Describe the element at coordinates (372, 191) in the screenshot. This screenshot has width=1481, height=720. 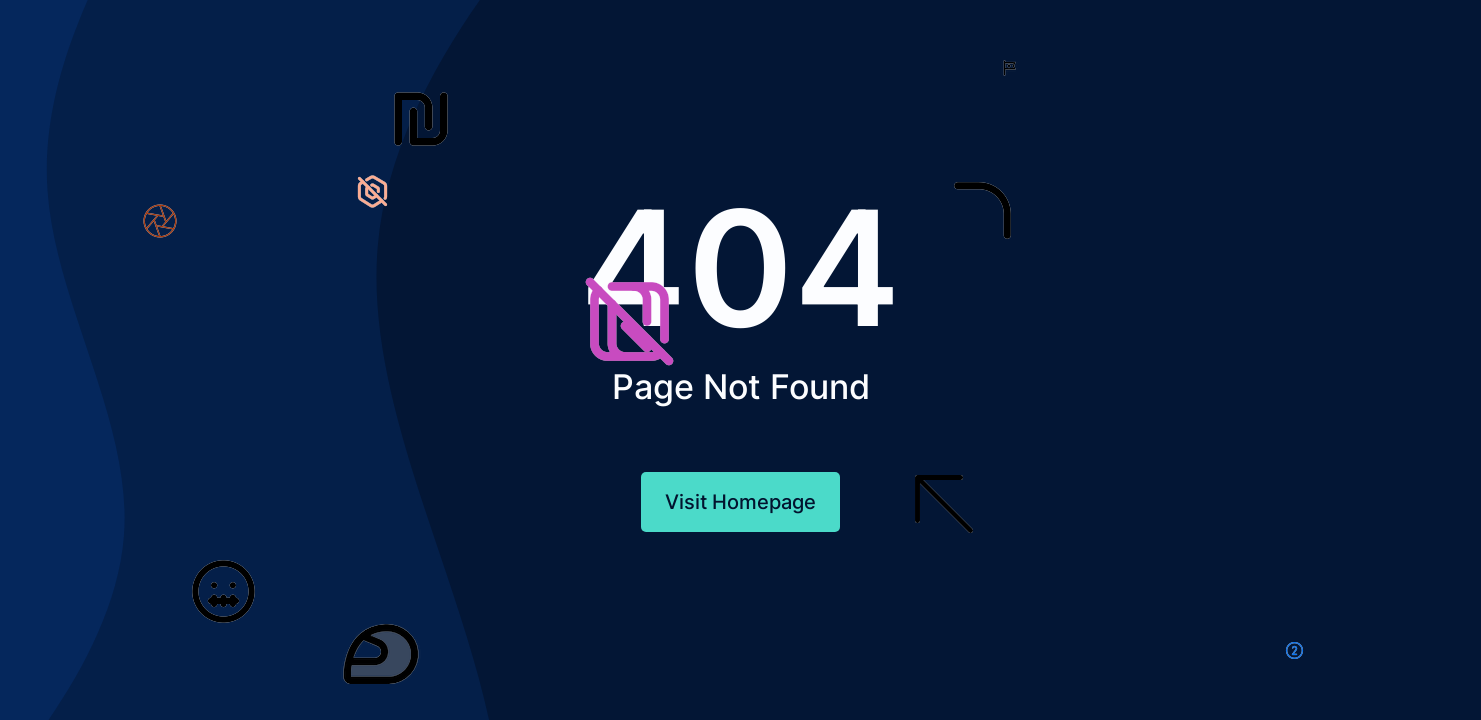
I see `disable assembly or grouping feature` at that location.